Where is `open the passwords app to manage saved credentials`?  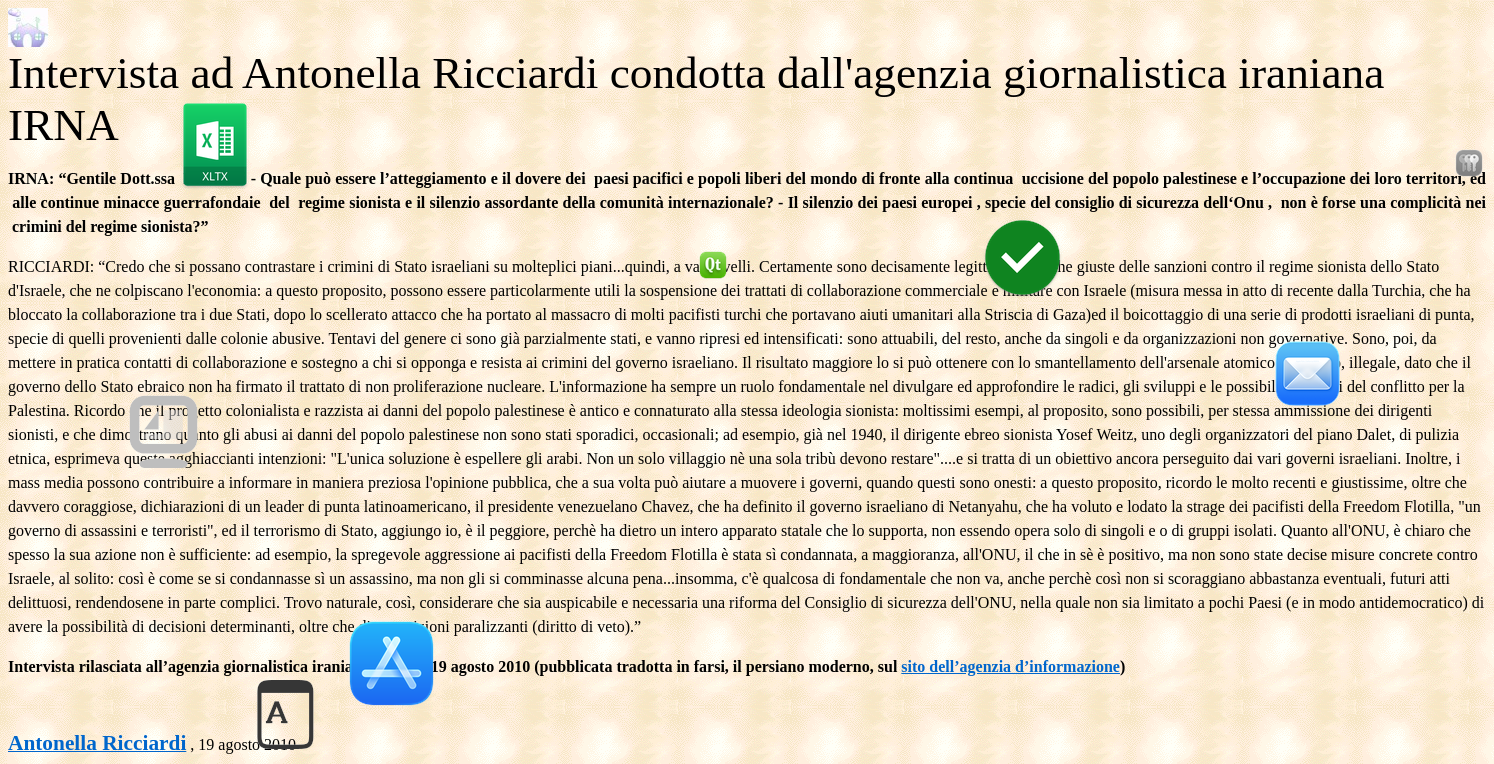
open the passwords app to manage saved credentials is located at coordinates (1469, 163).